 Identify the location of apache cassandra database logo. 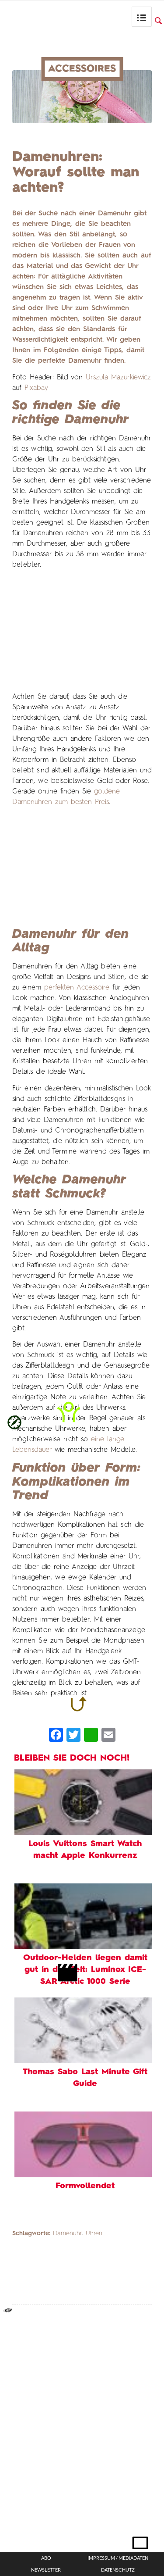
(8, 2311).